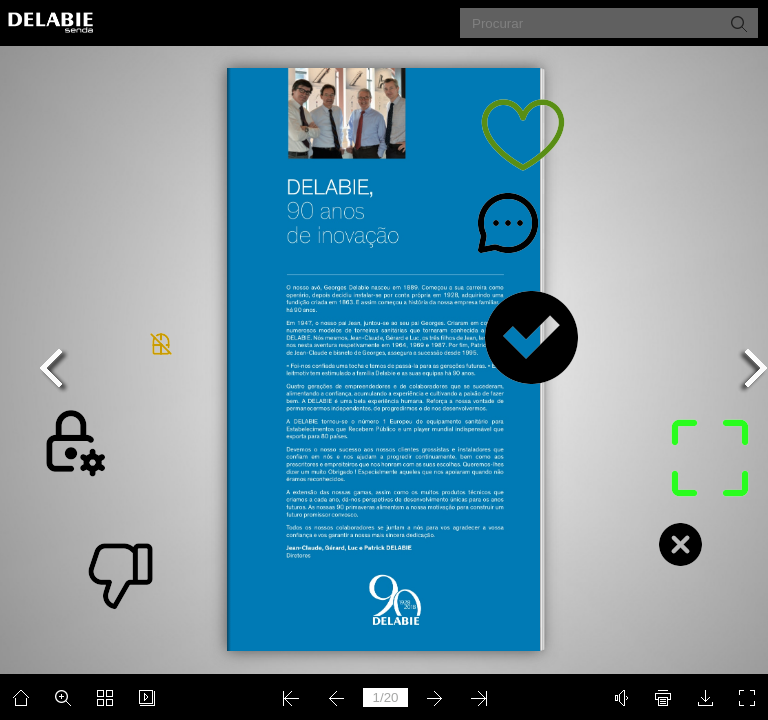 This screenshot has width=768, height=720. What do you see at coordinates (508, 223) in the screenshot?
I see `open chat or messaging` at bounding box center [508, 223].